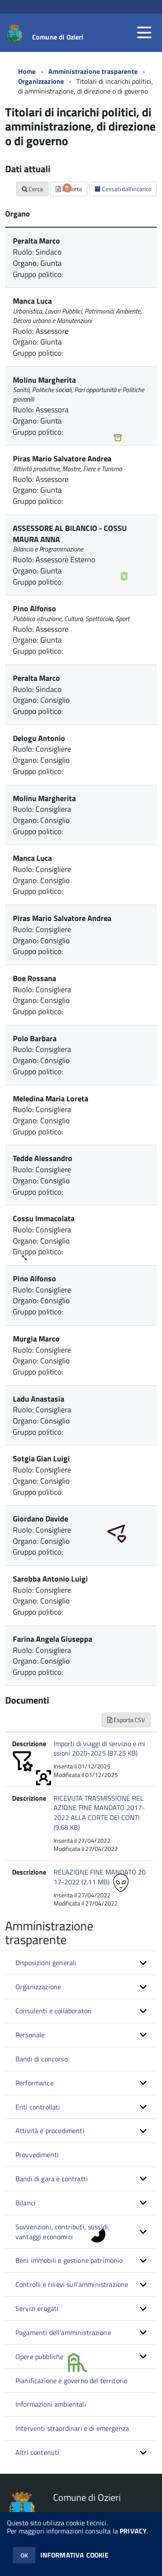  Describe the element at coordinates (118, 438) in the screenshot. I see `archive this item` at that location.